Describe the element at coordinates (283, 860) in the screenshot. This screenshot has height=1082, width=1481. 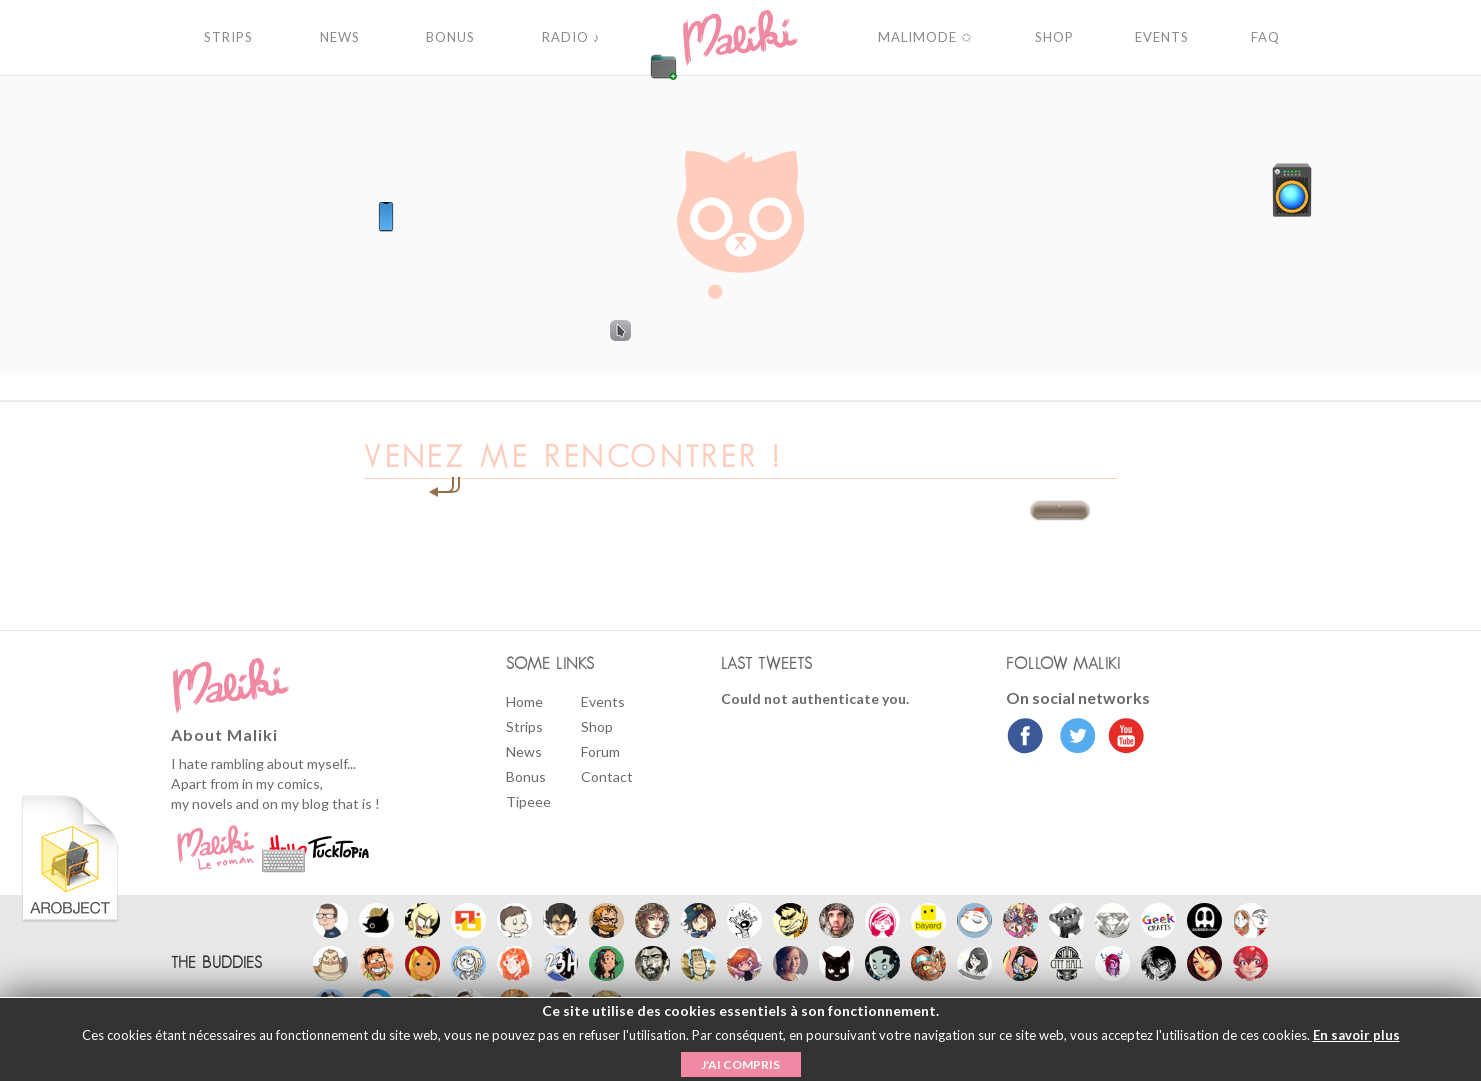
I see `indicates bluetooth keyboard connected` at that location.